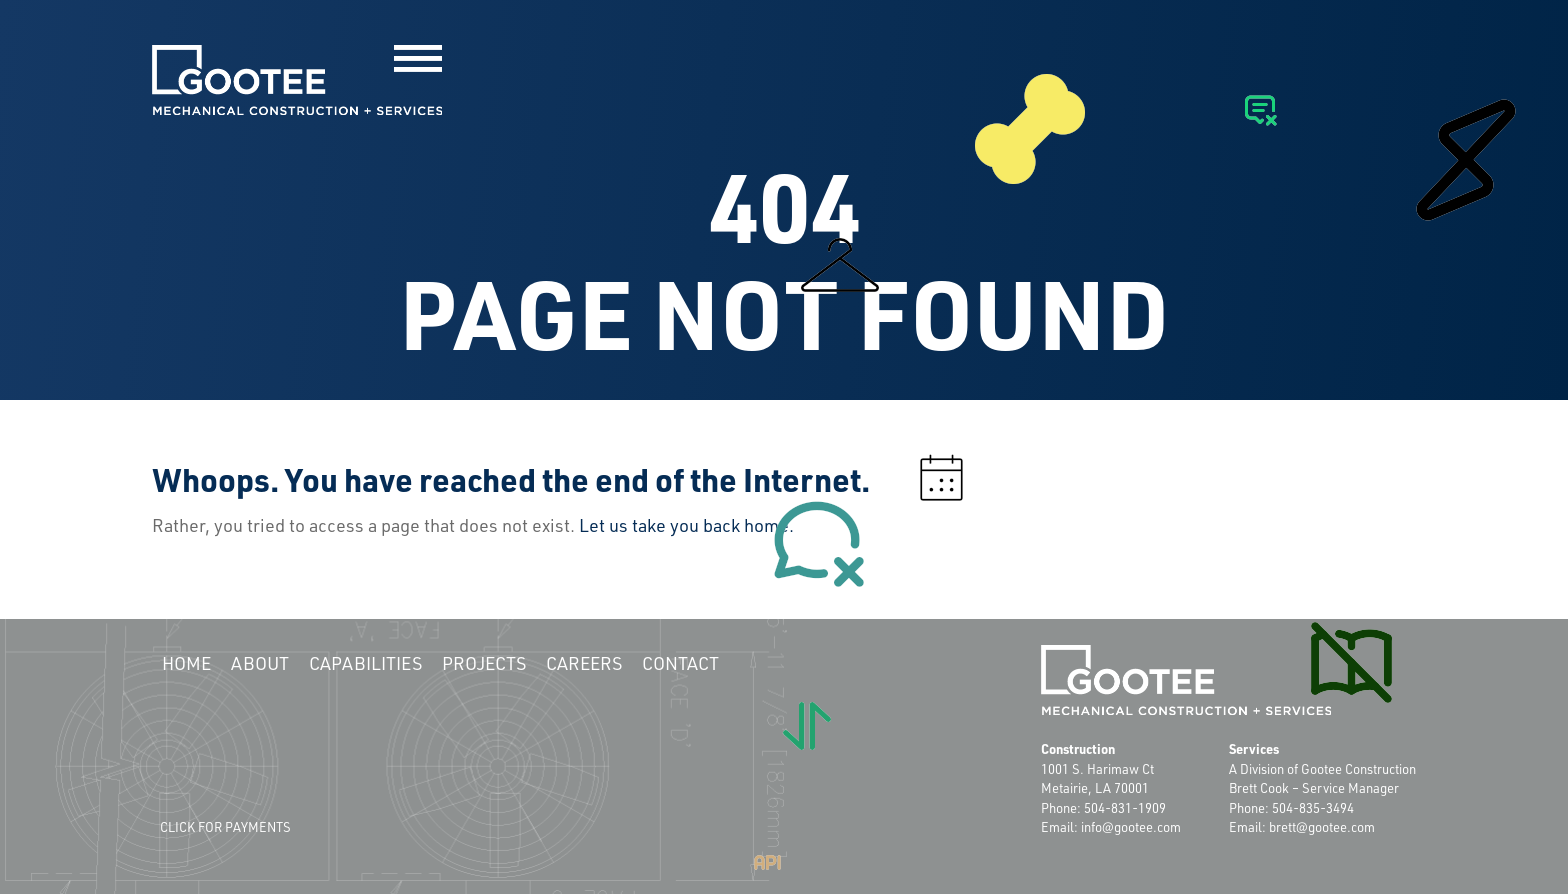 The width and height of the screenshot is (1568, 894). I want to click on transfer data between devices, so click(807, 726).